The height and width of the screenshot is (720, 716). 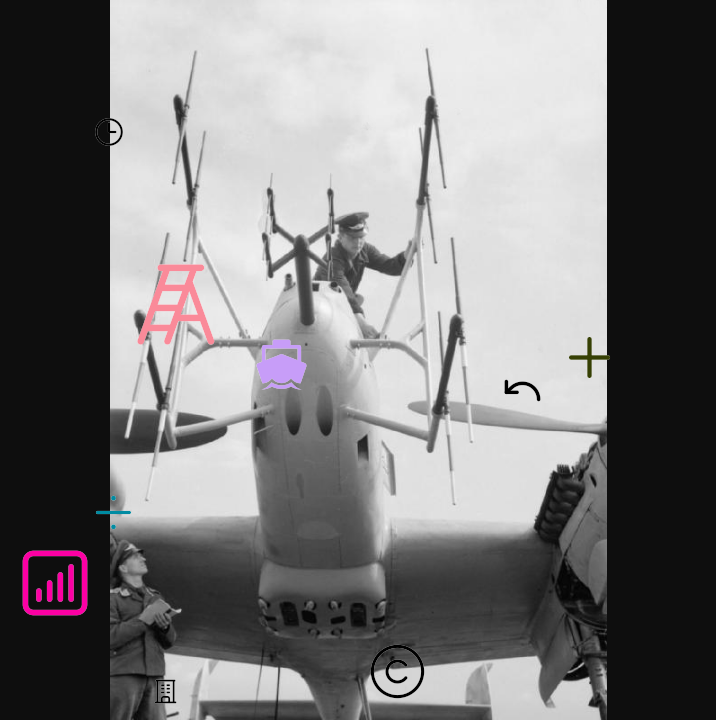 I want to click on access tools or equipment section, so click(x=177, y=304).